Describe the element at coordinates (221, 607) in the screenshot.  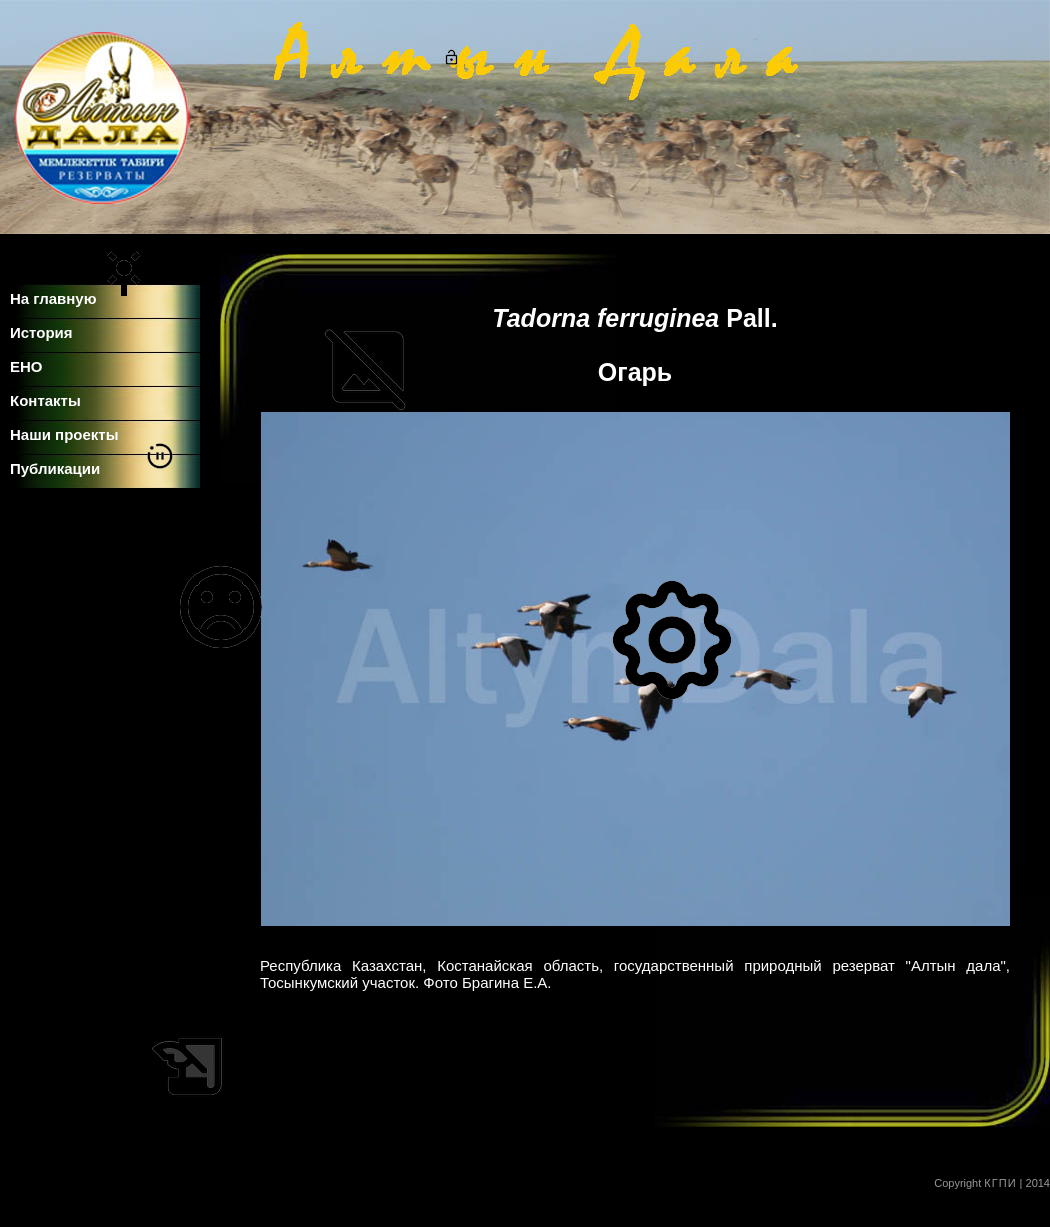
I see `rate your experience as negative` at that location.